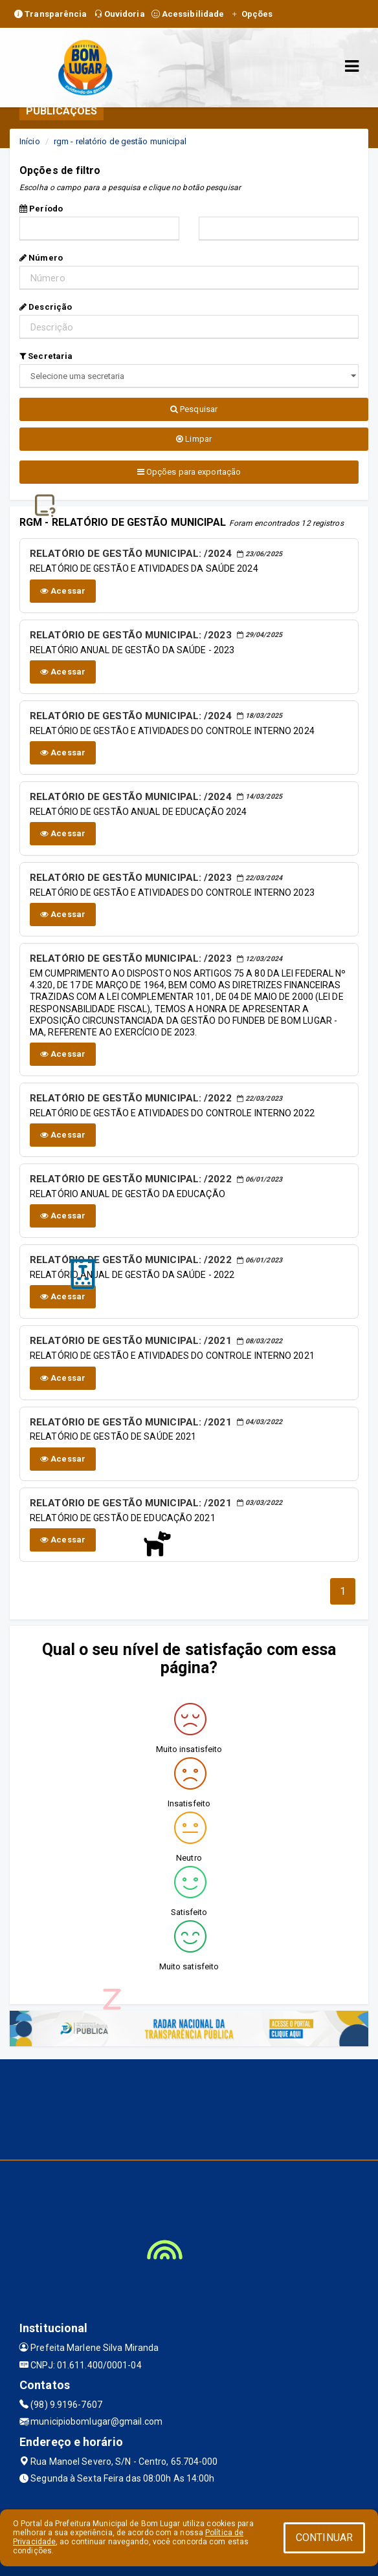 Image resolution: width=378 pixels, height=2576 pixels. What do you see at coordinates (45, 505) in the screenshot?
I see `iPad help or troubleshooting` at bounding box center [45, 505].